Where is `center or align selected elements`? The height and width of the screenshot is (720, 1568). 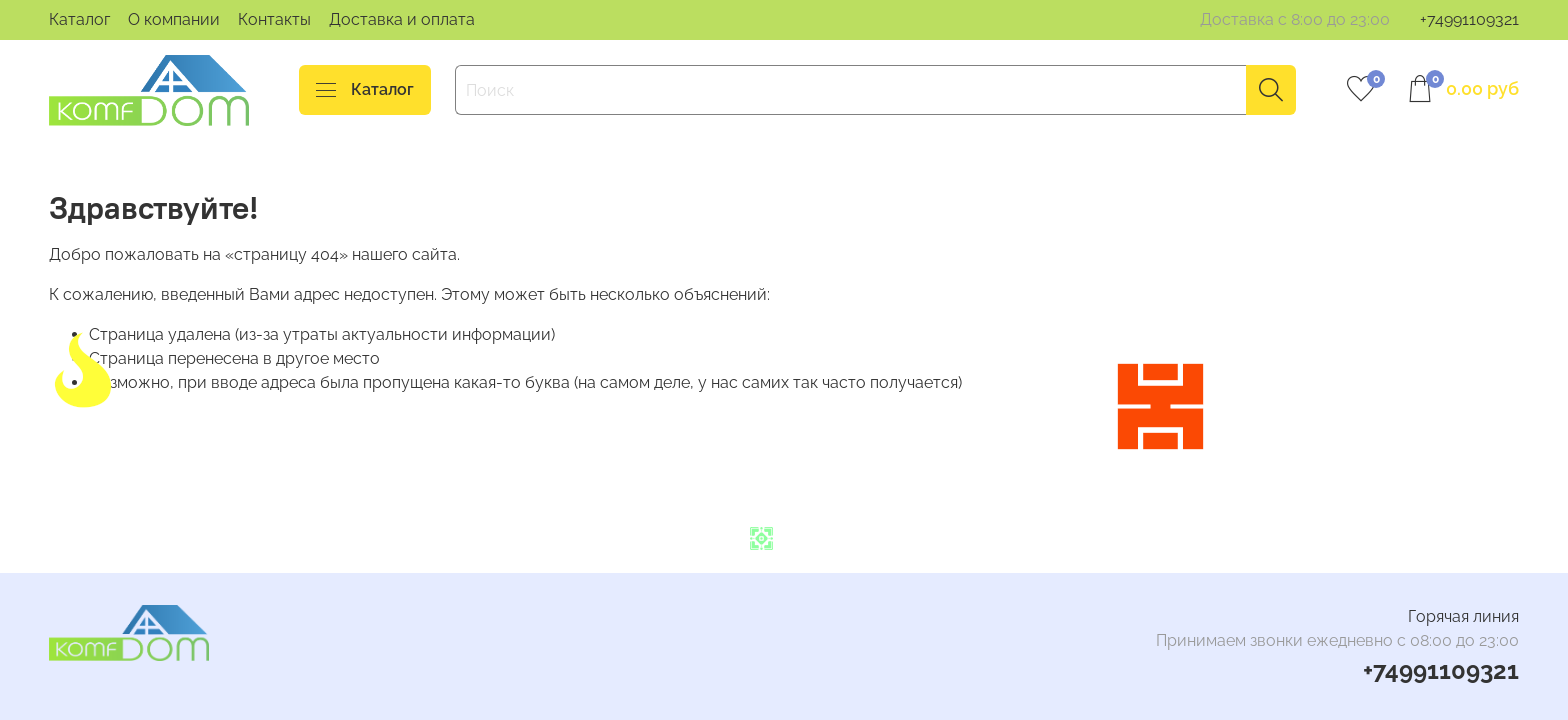 center or align selected elements is located at coordinates (761, 538).